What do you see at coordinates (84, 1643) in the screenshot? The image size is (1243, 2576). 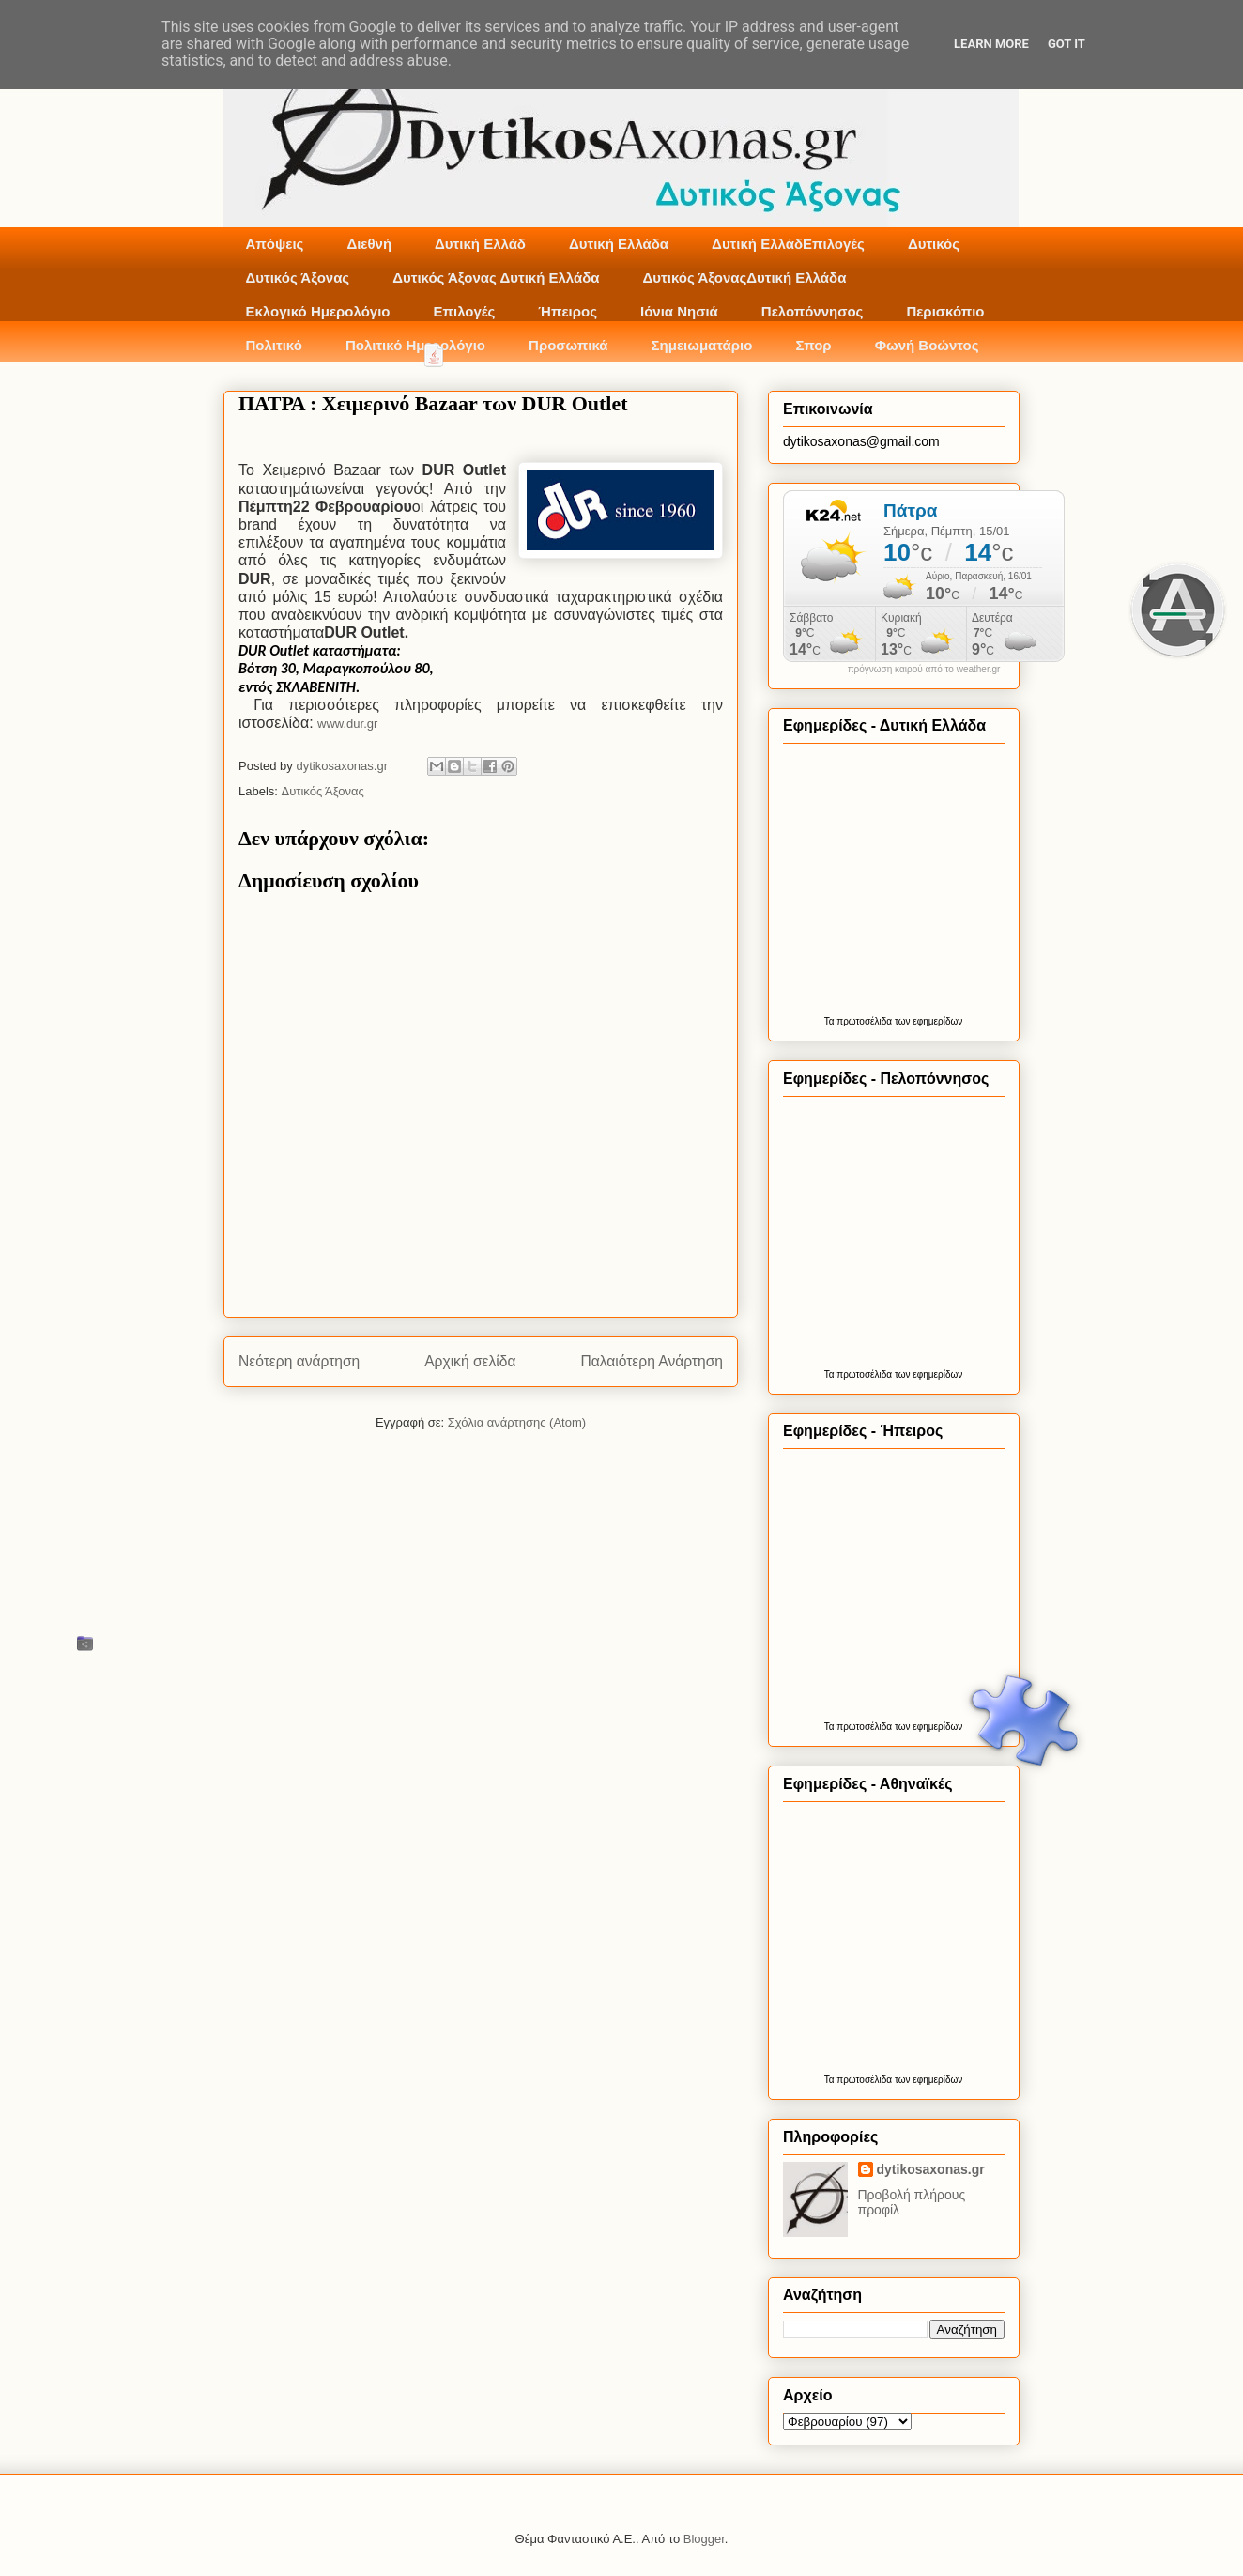 I see `open your public shared folder` at bounding box center [84, 1643].